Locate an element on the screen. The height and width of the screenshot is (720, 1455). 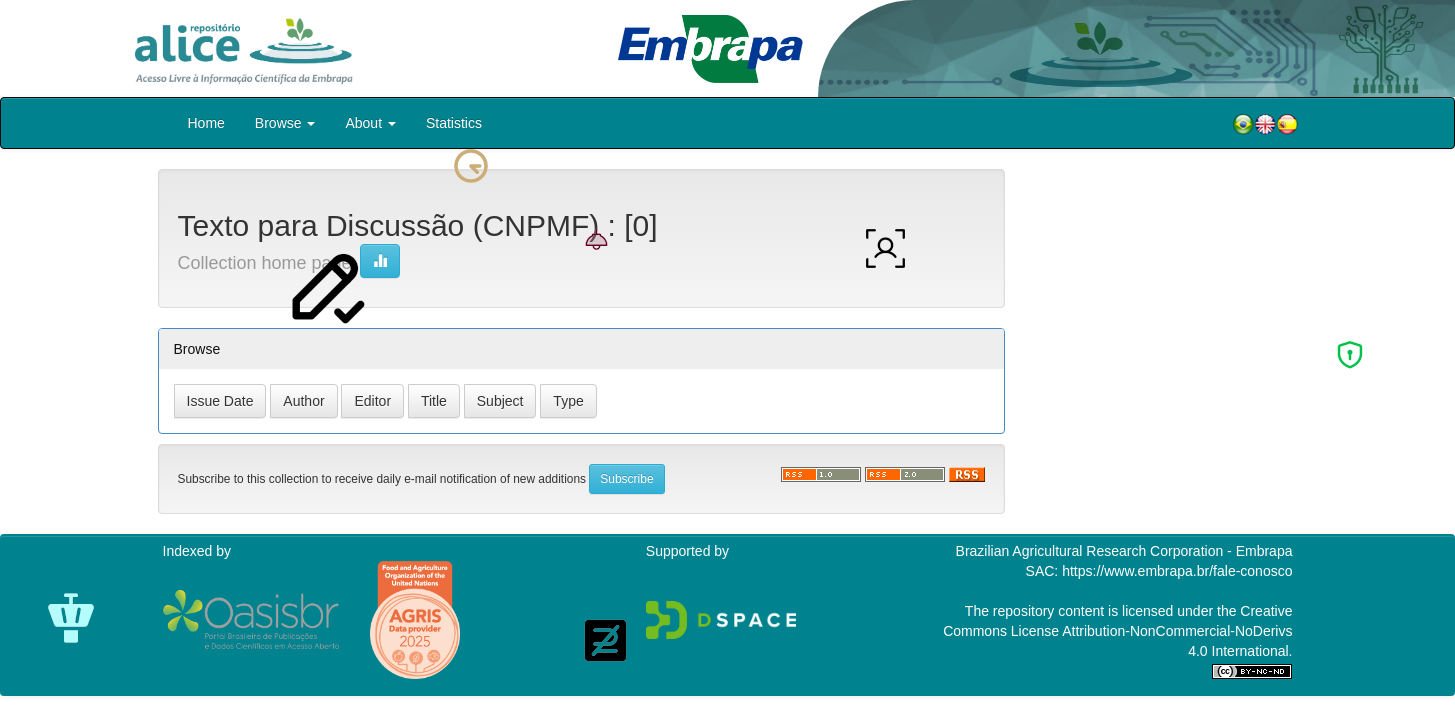
toggle pendant lamp on/off is located at coordinates (596, 240).